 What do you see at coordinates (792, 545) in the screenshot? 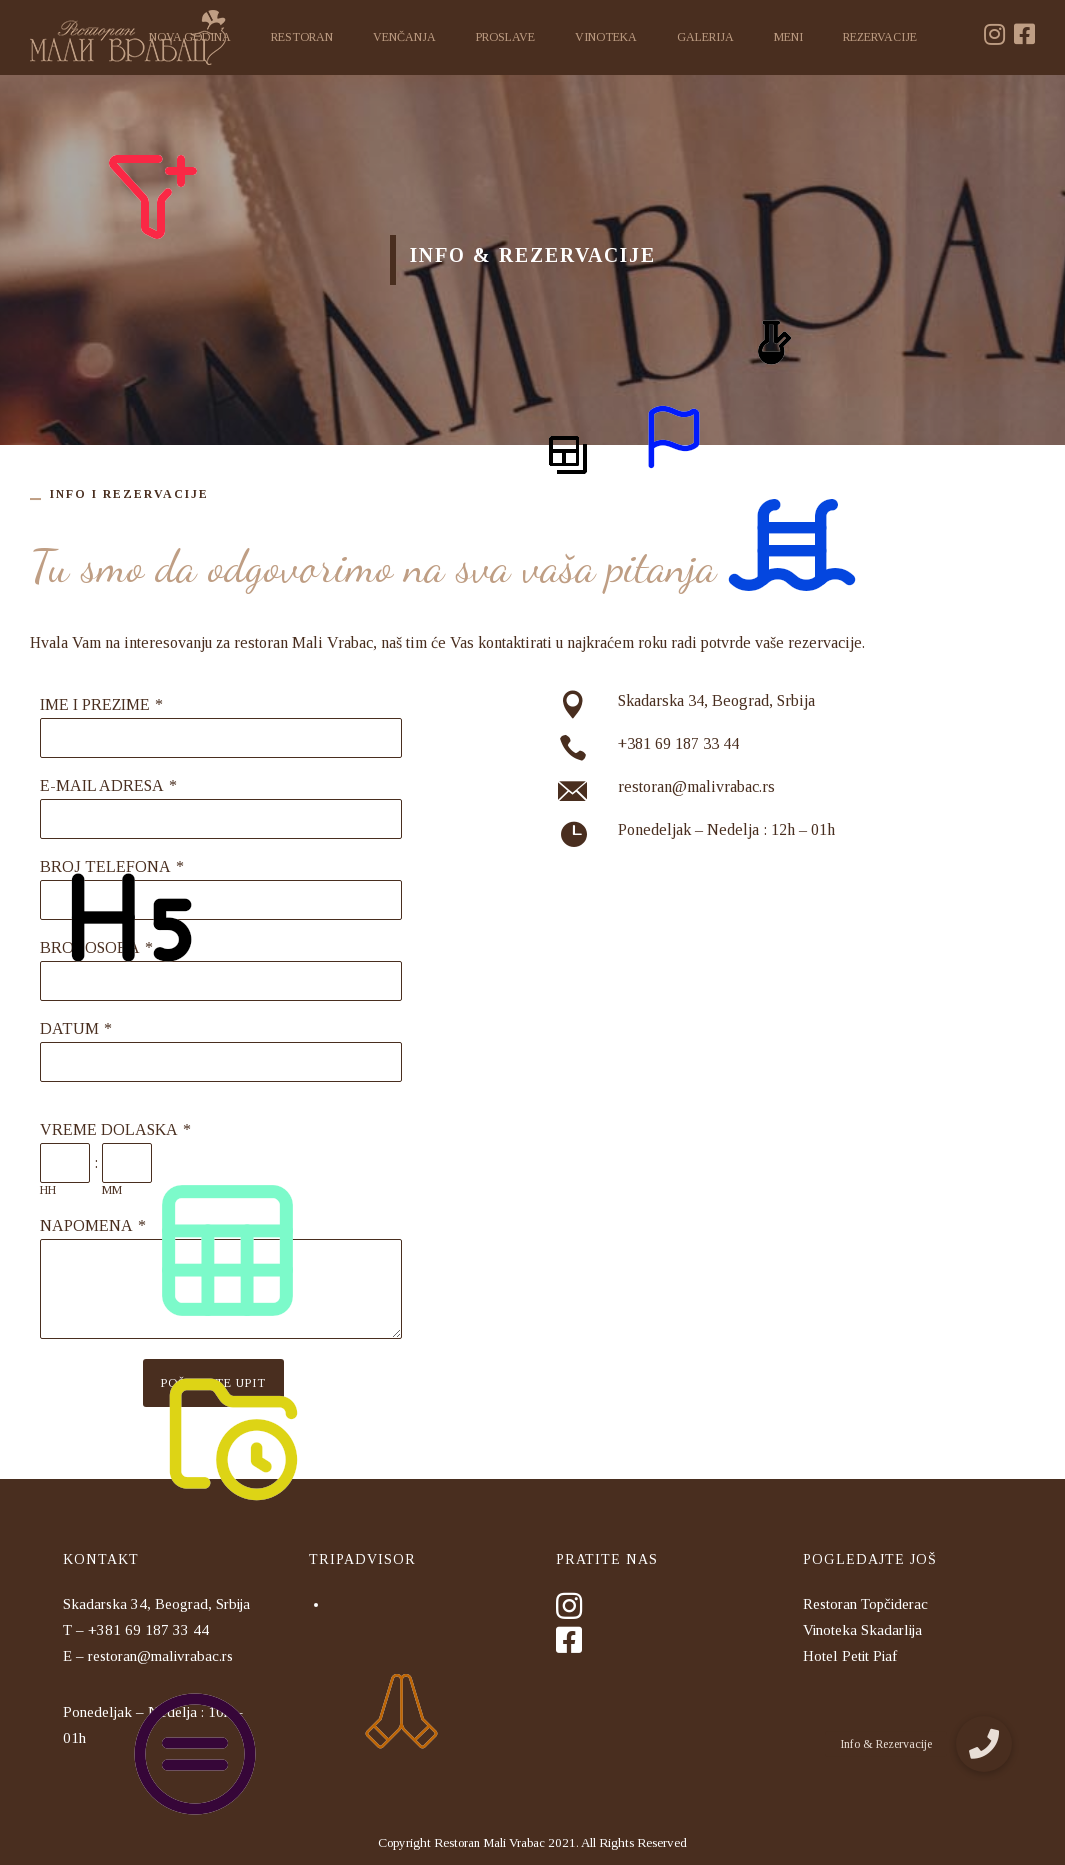
I see `access pool or swimming area information` at bounding box center [792, 545].